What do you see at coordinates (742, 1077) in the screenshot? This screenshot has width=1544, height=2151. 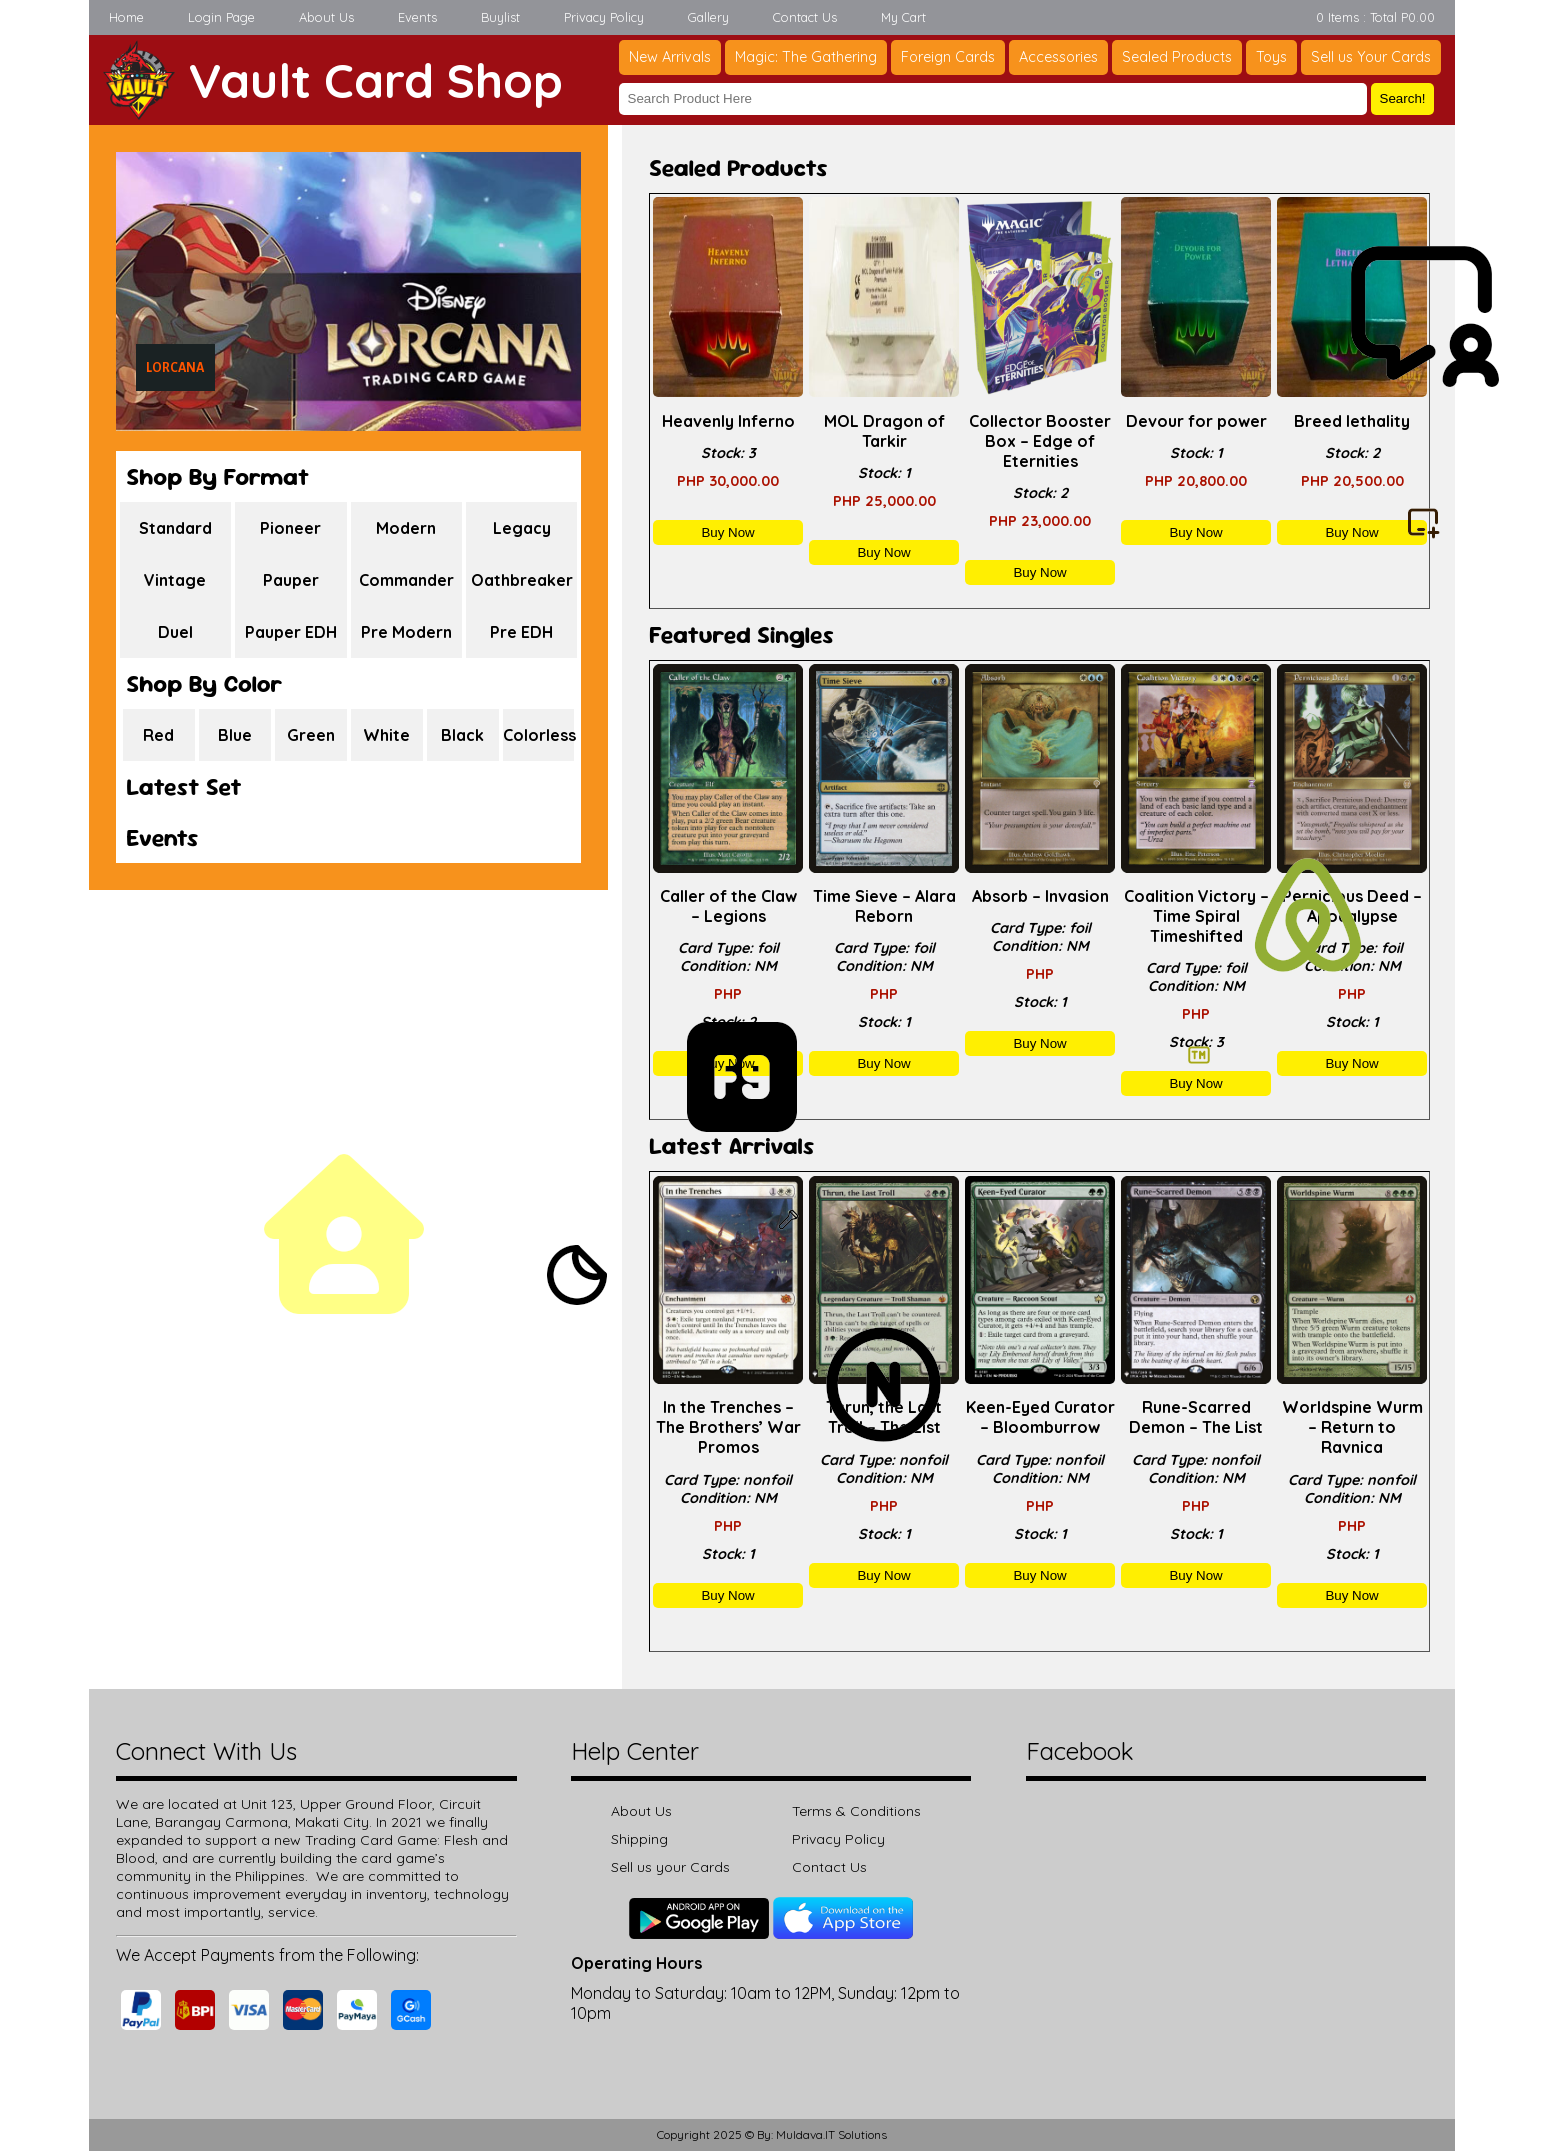 I see `keyboard shortcut indicator for F9 function key` at bounding box center [742, 1077].